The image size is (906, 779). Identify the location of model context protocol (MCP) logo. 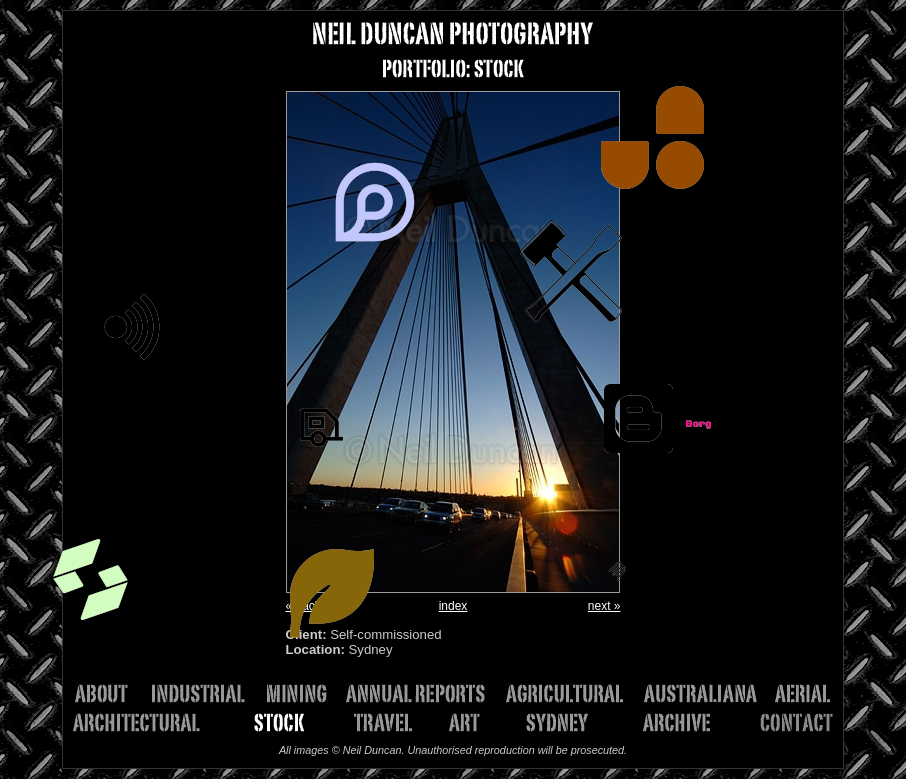
(617, 571).